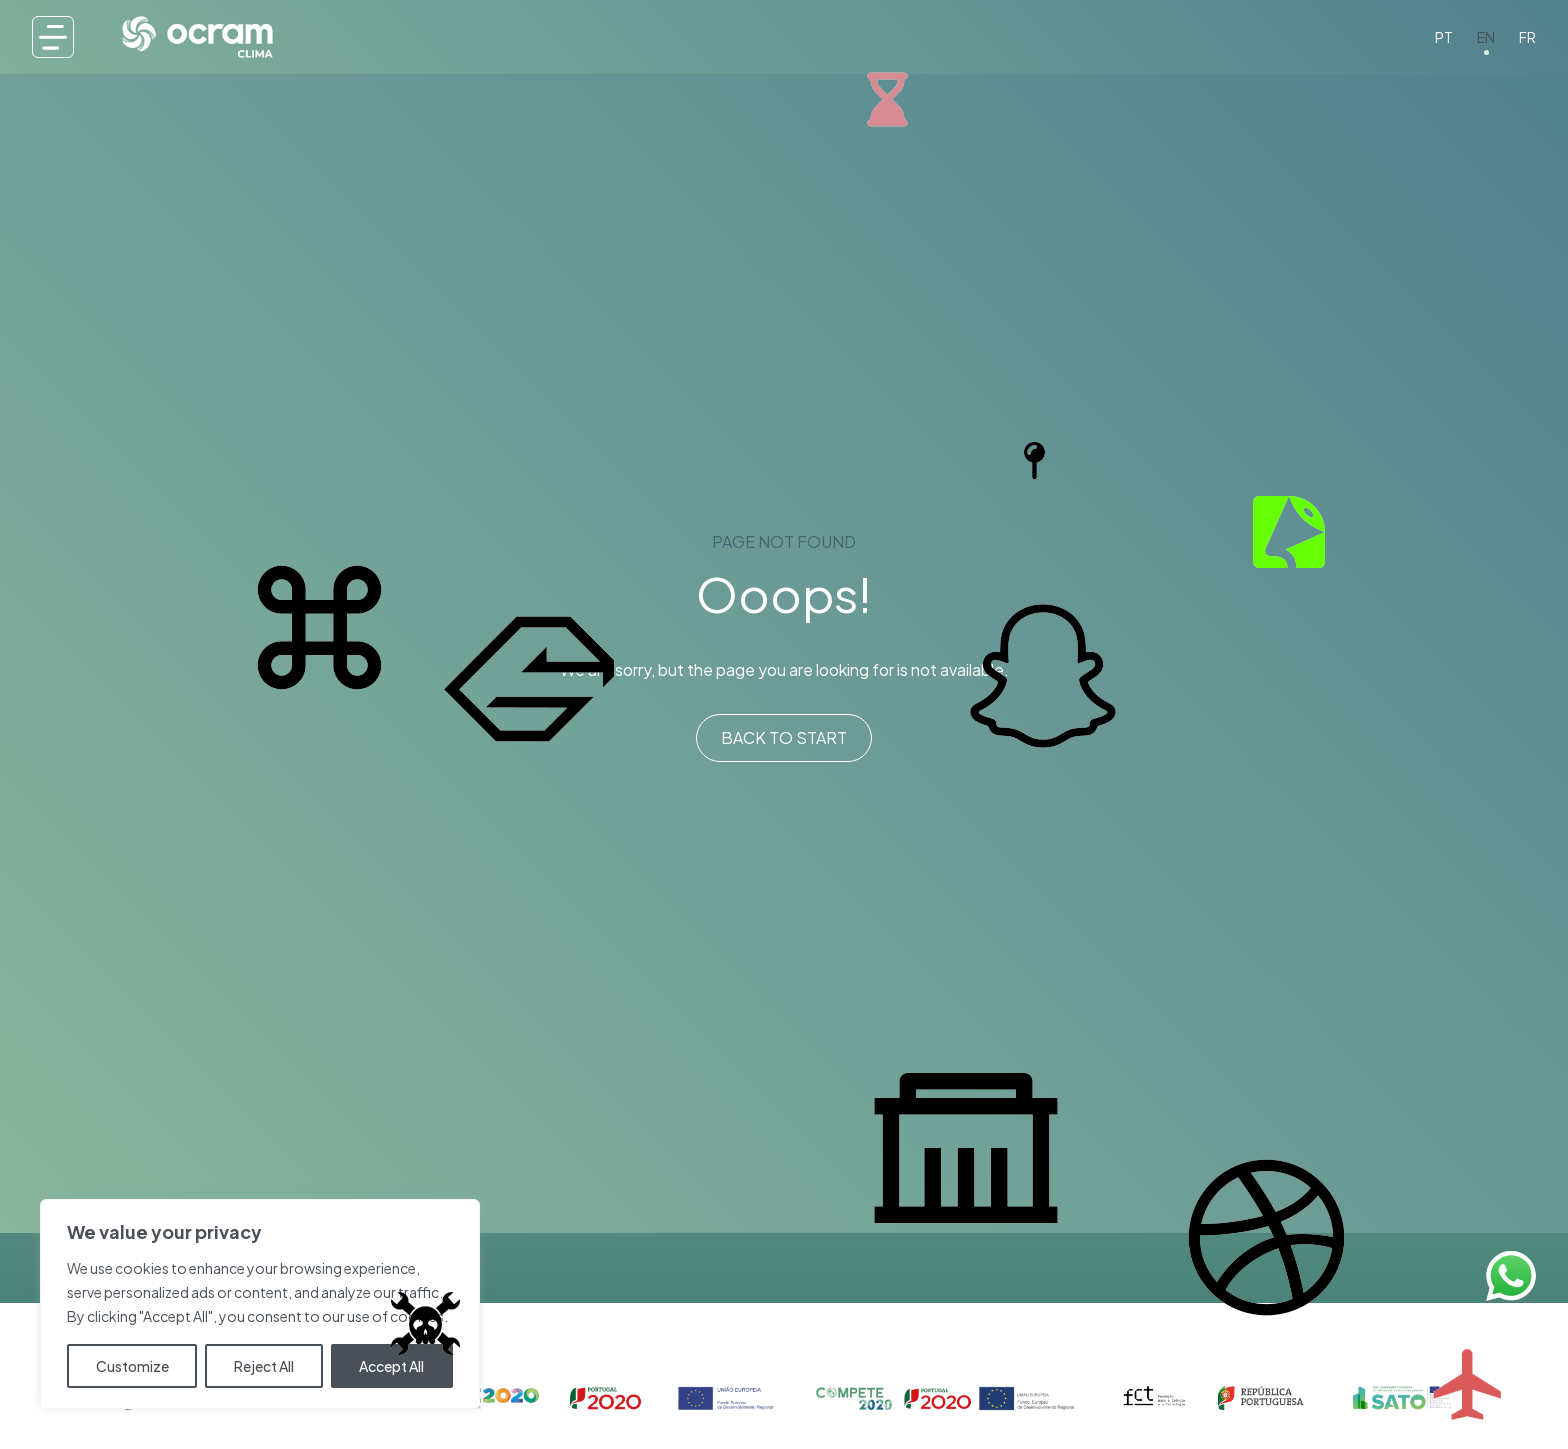 This screenshot has width=1568, height=1449. Describe the element at coordinates (1043, 676) in the screenshot. I see `open snapchat app` at that location.